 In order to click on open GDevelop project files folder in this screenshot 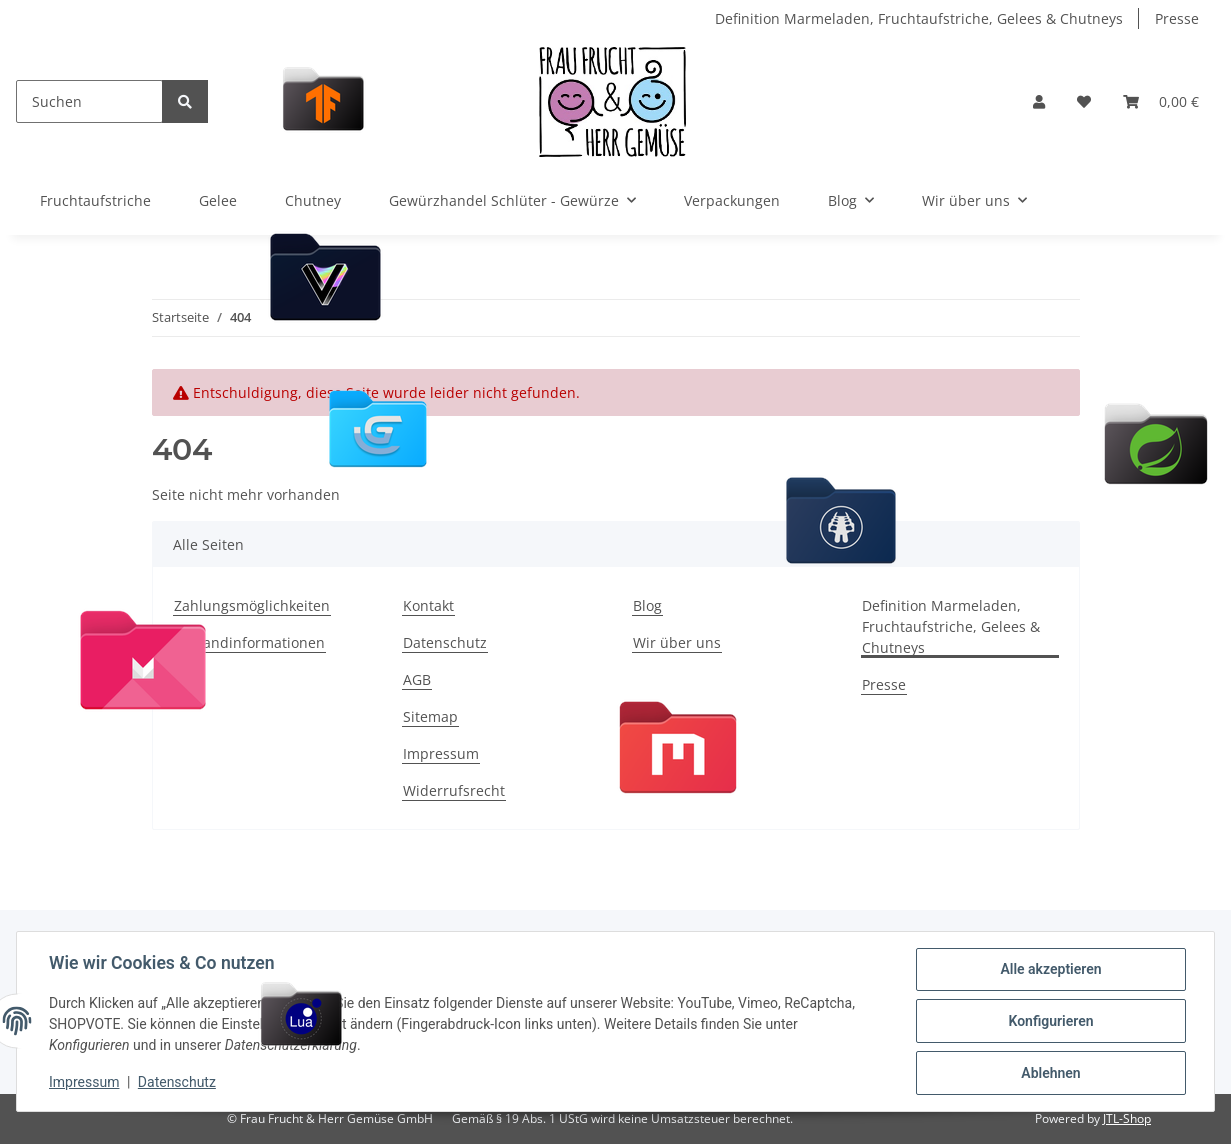, I will do `click(377, 431)`.